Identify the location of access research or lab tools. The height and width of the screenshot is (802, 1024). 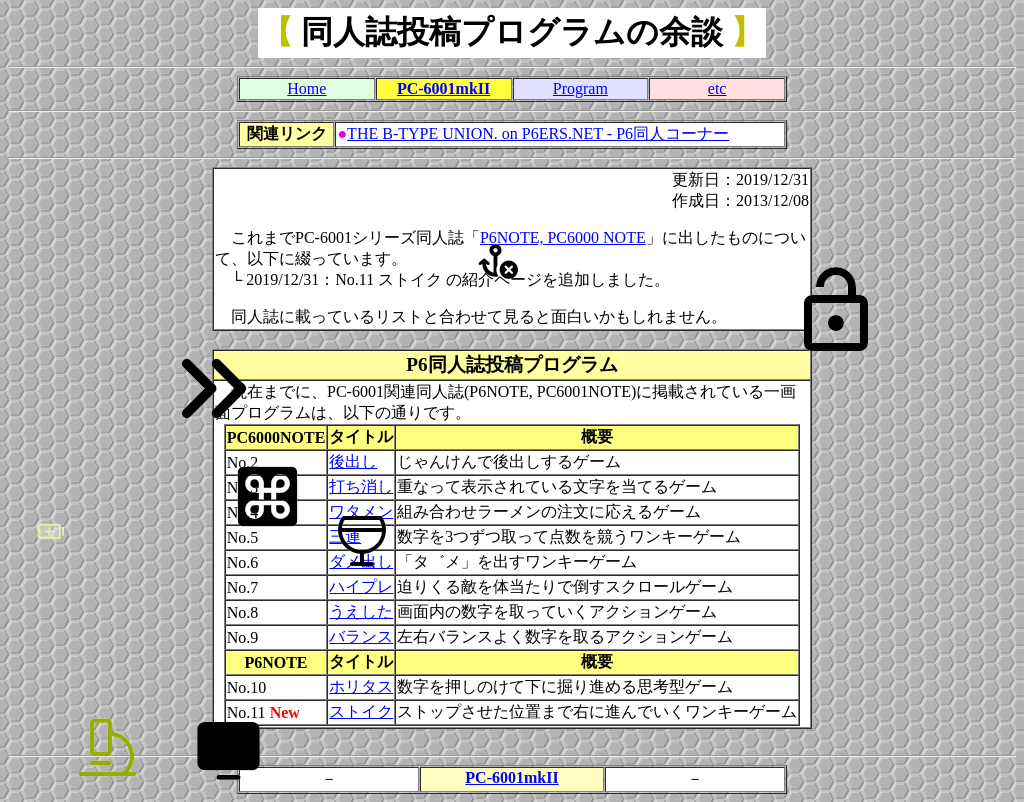
(107, 749).